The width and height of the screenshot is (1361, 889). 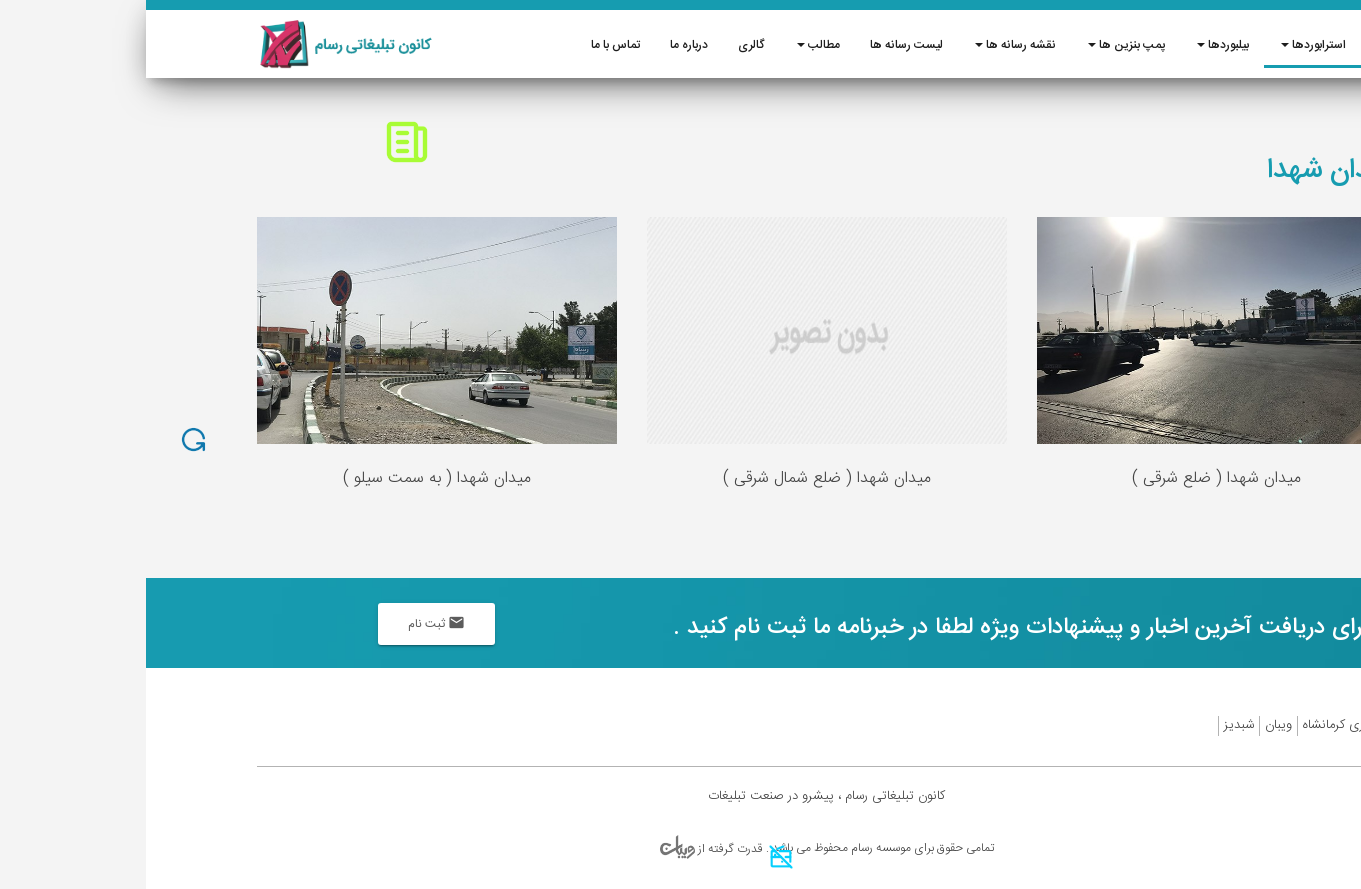 I want to click on rotate an image or object, so click(x=193, y=439).